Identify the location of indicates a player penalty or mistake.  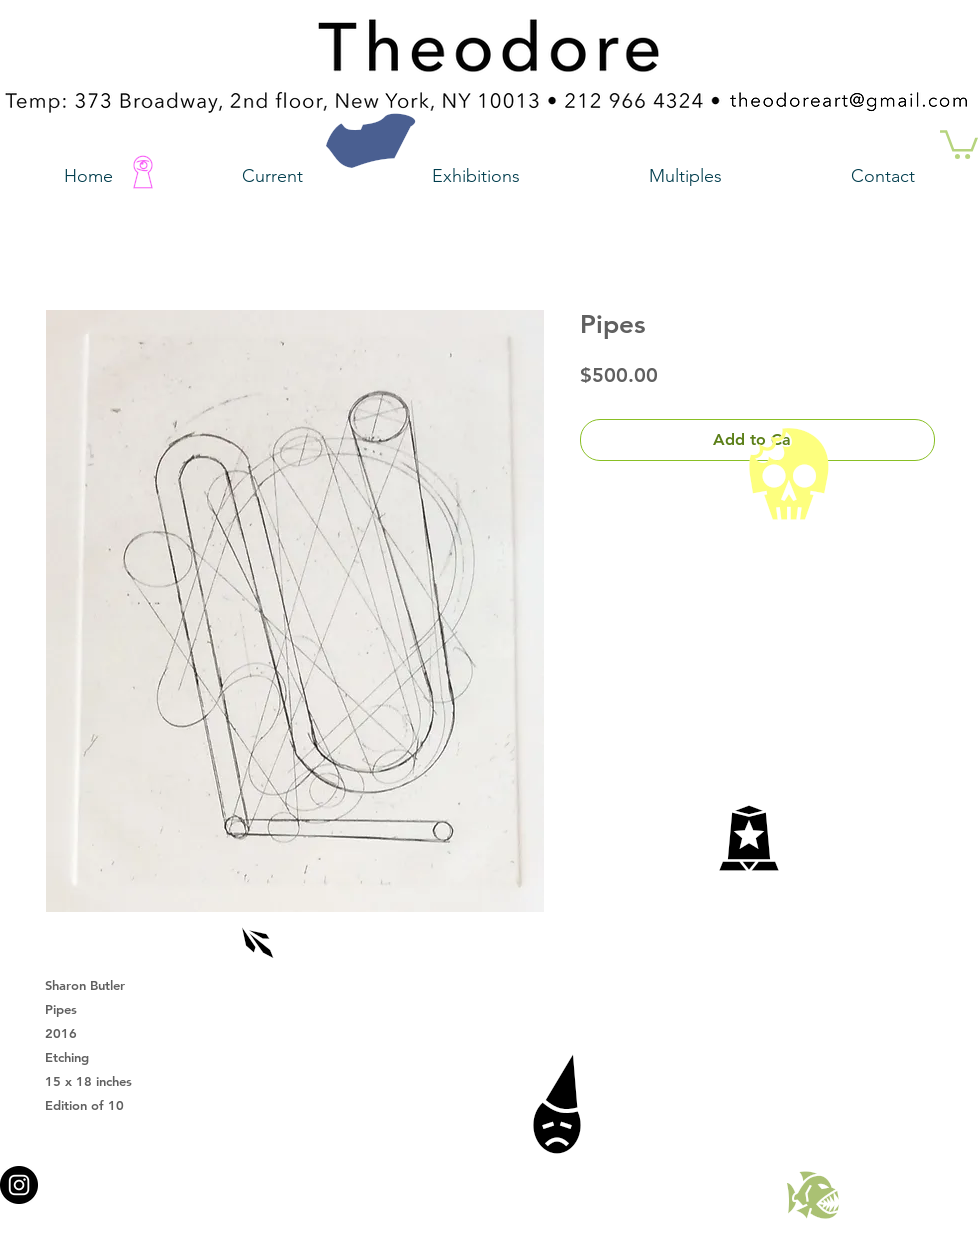
(557, 1104).